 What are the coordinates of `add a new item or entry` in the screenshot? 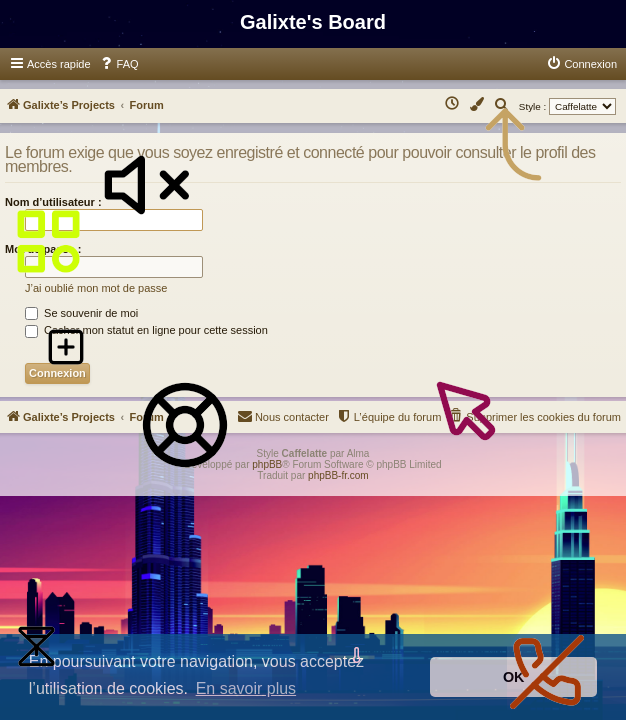 It's located at (66, 347).